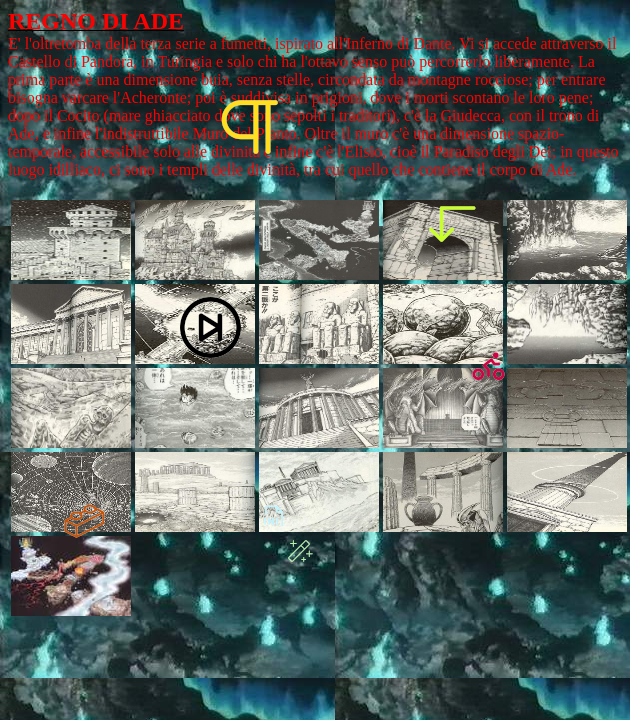 This screenshot has height=720, width=630. Describe the element at coordinates (450, 220) in the screenshot. I see `navigate back and down in a menu hierarchy` at that location.